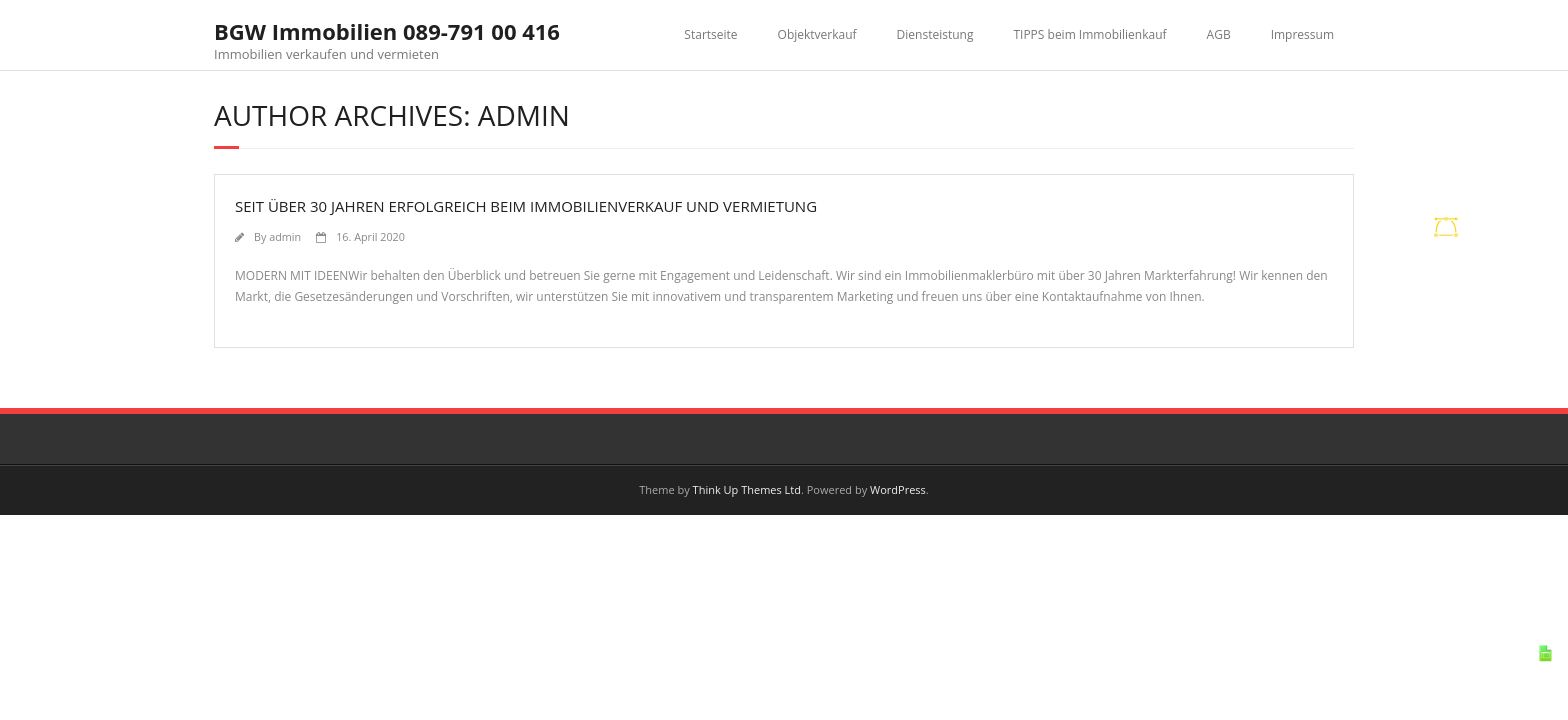 The image size is (1568, 720). I want to click on access shape library in iMovie, so click(1446, 227).